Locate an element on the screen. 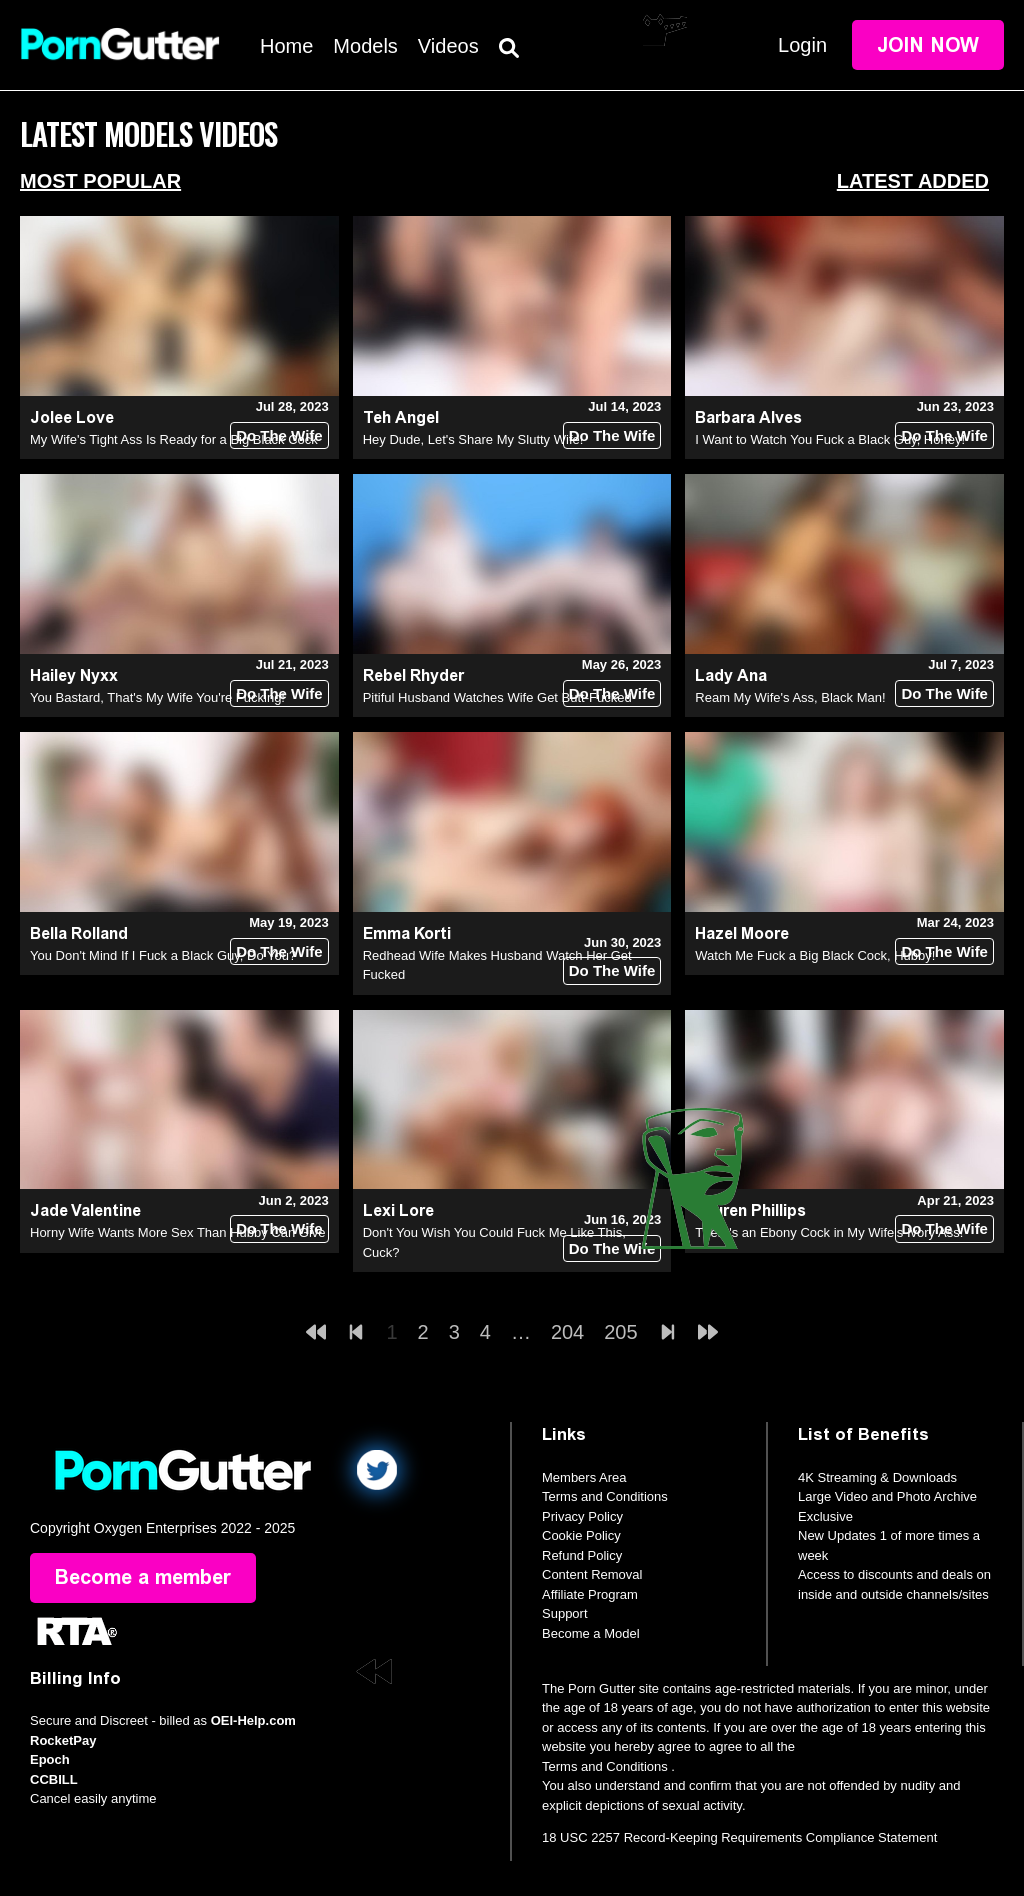 The width and height of the screenshot is (1024, 1896). rewind or skip backward in media playback is located at coordinates (375, 1671).